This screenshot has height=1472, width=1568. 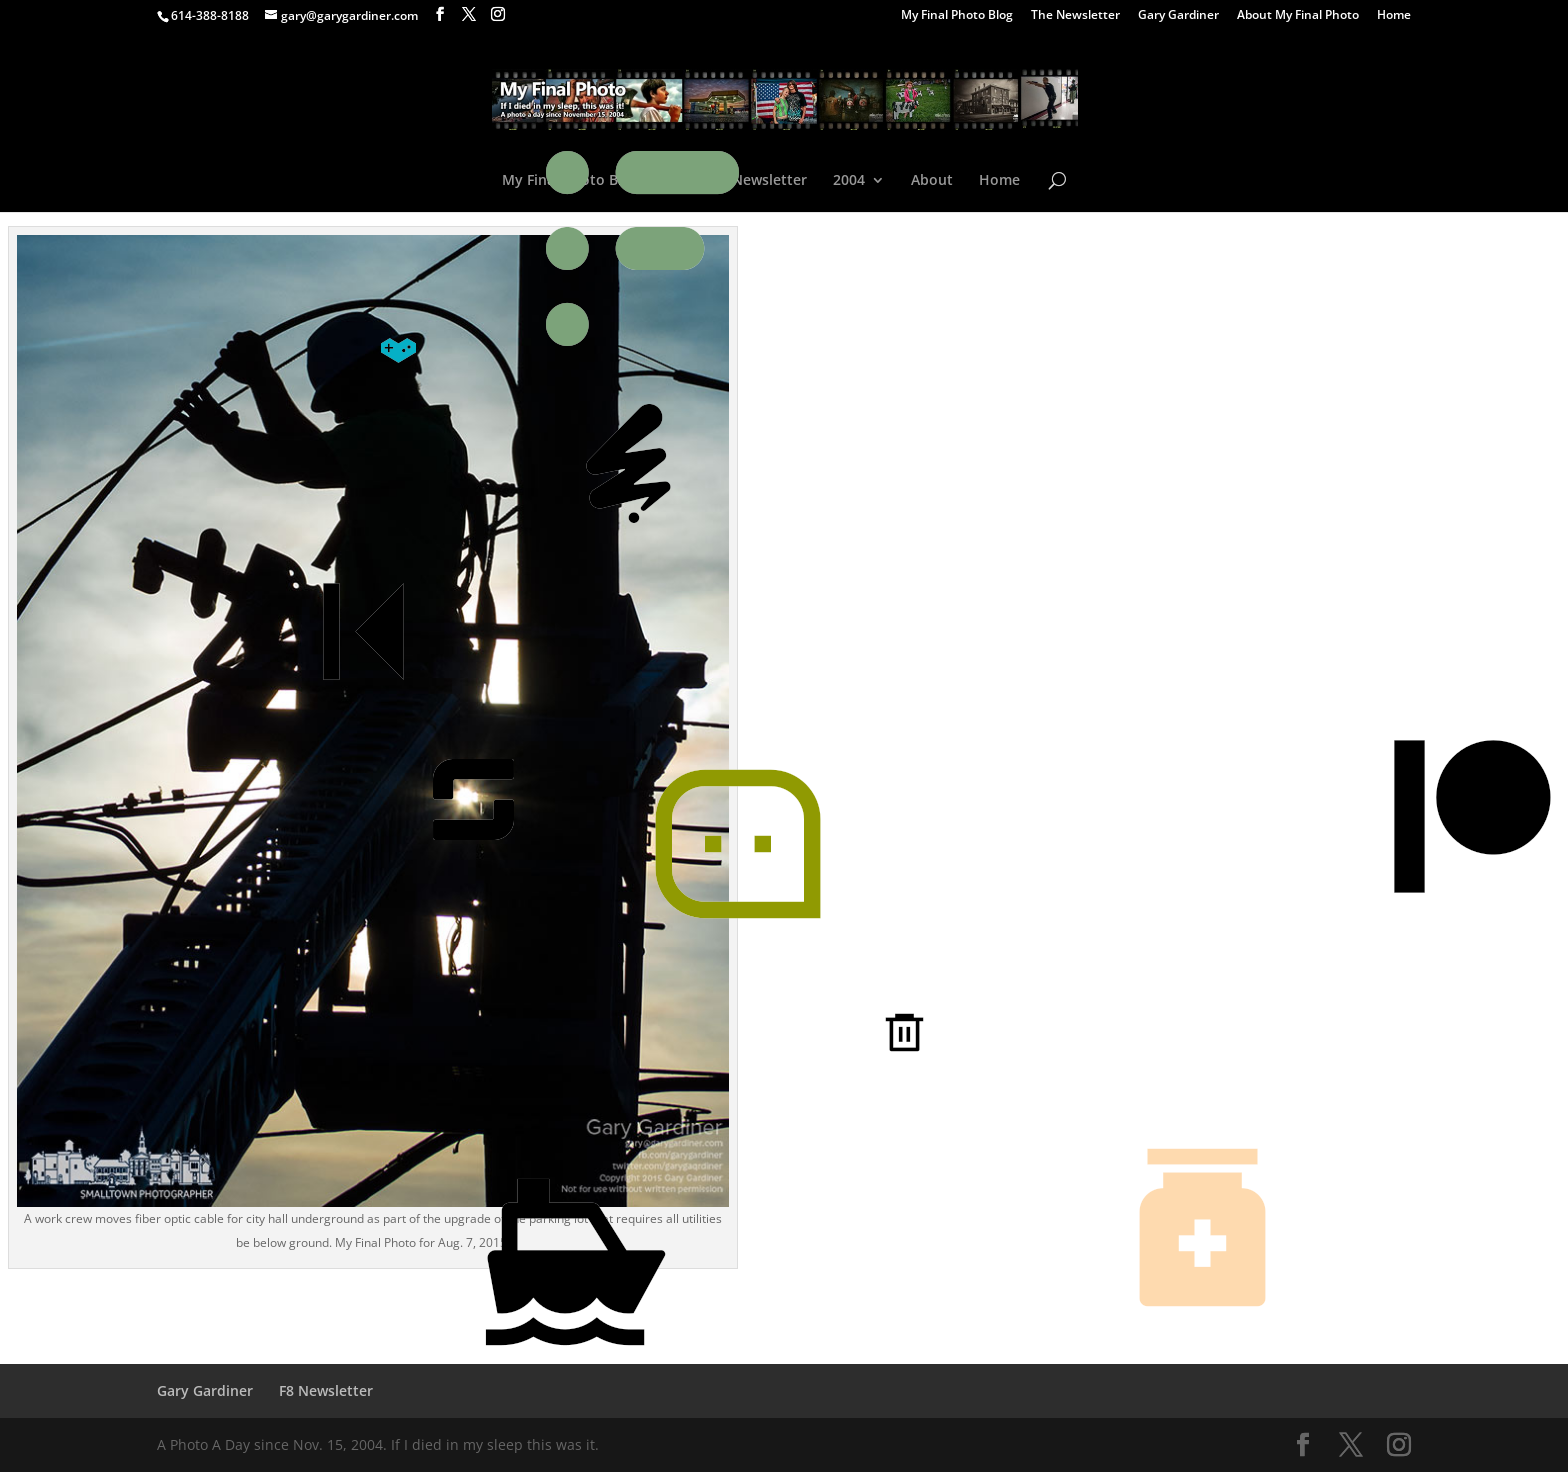 What do you see at coordinates (363, 631) in the screenshot?
I see `skip to previous track` at bounding box center [363, 631].